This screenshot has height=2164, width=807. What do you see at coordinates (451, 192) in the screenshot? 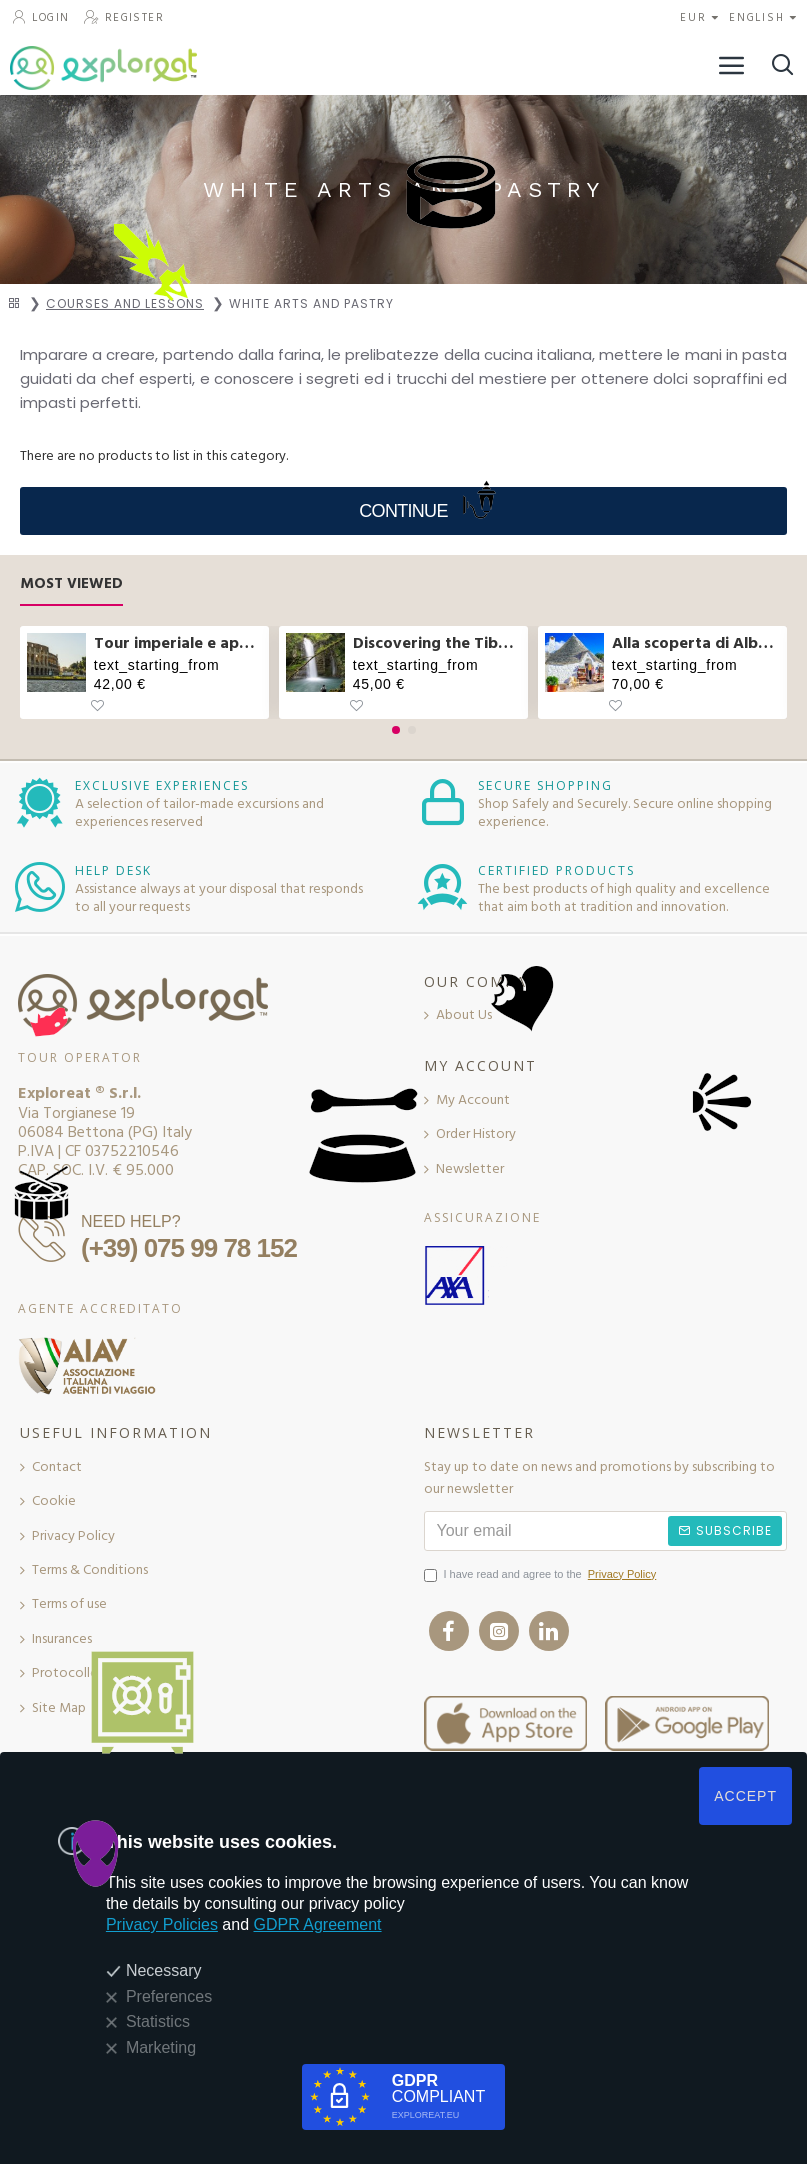
I see `canned fish item in a game inventory` at bounding box center [451, 192].